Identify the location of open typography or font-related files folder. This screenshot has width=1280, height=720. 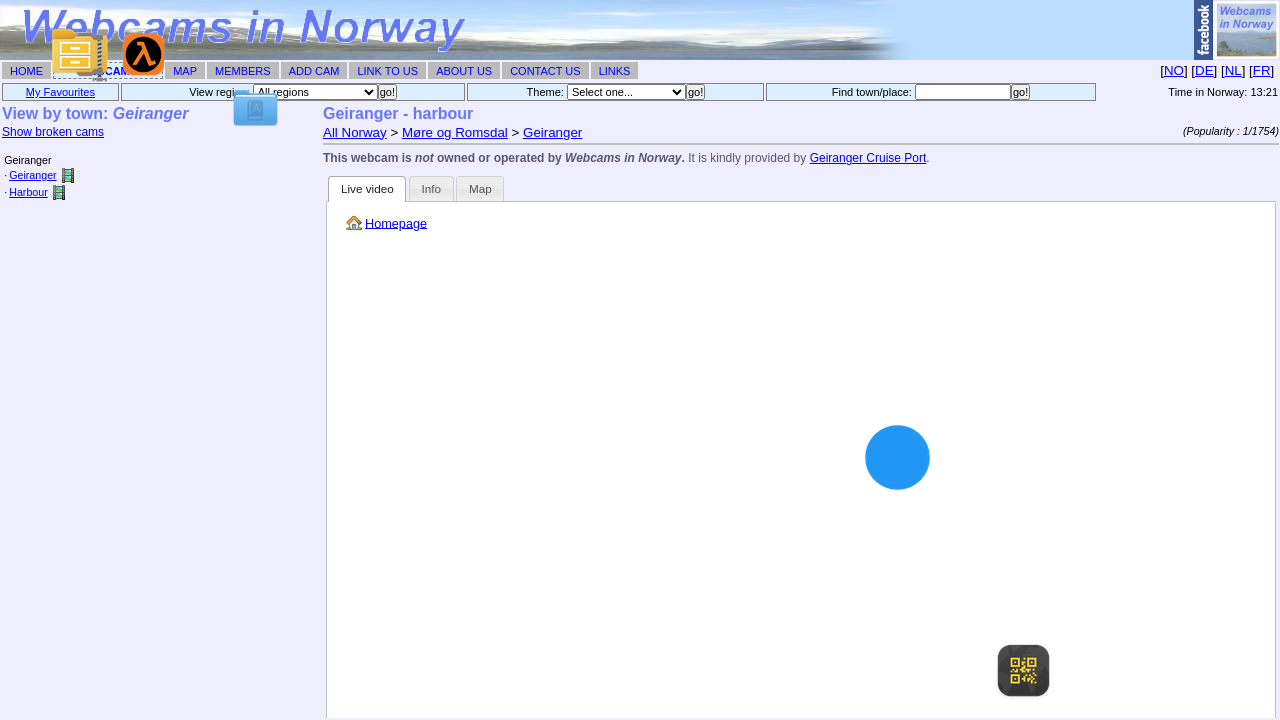
(255, 107).